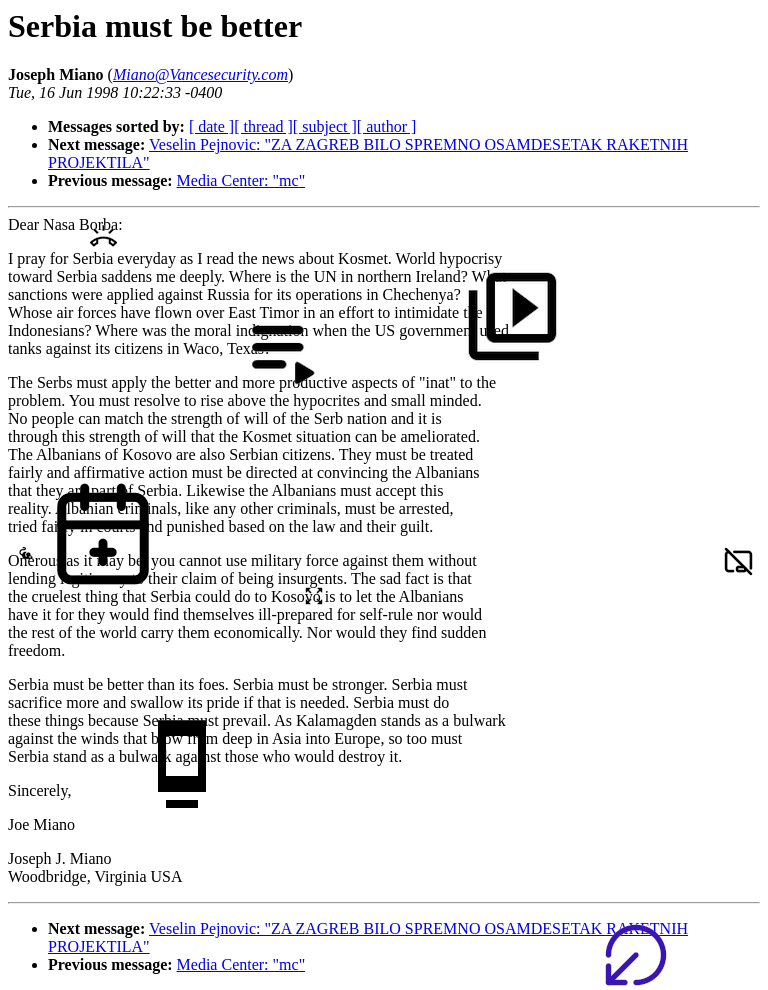 This screenshot has width=768, height=990. I want to click on access your video library, so click(512, 316).